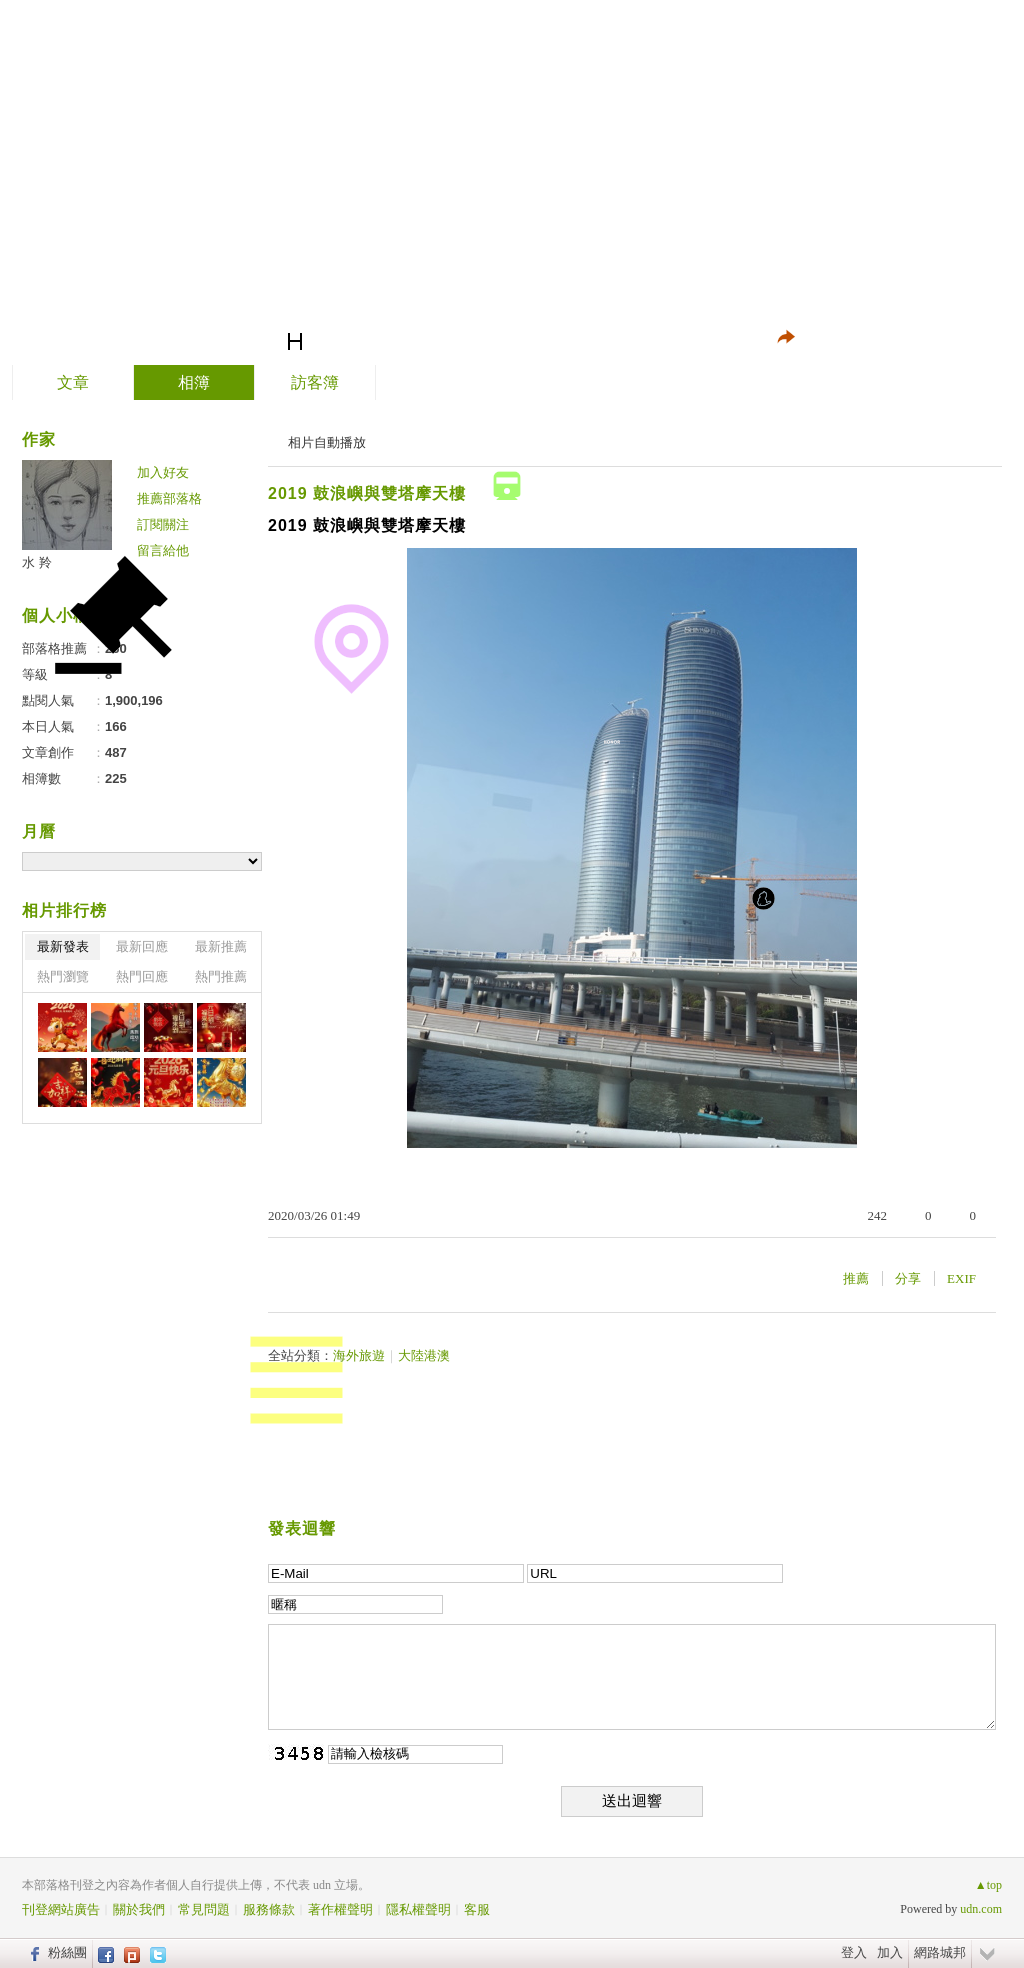  Describe the element at coordinates (507, 485) in the screenshot. I see `view train schedules or routes` at that location.